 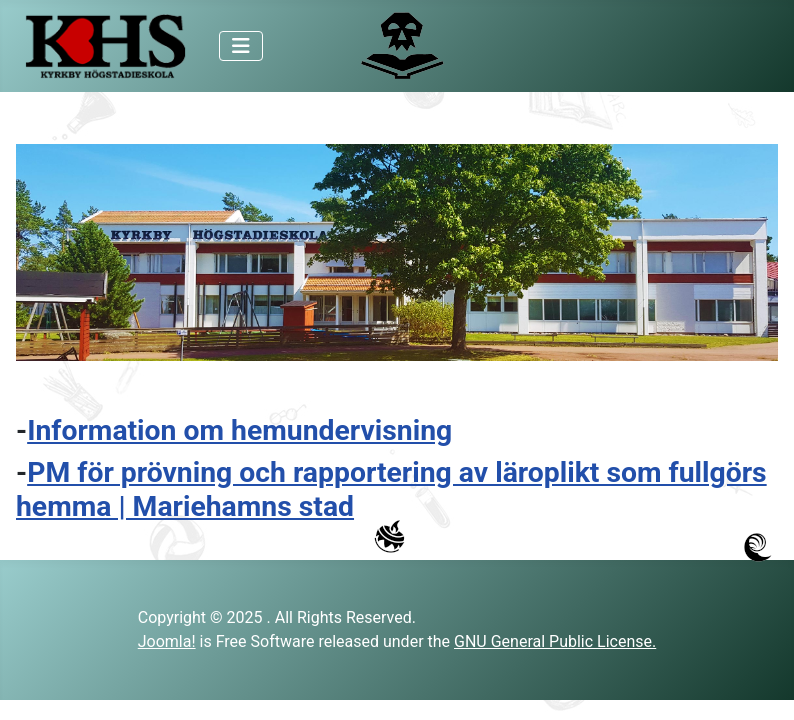 I want to click on use an incendiary or fire-based weapon, so click(x=389, y=536).